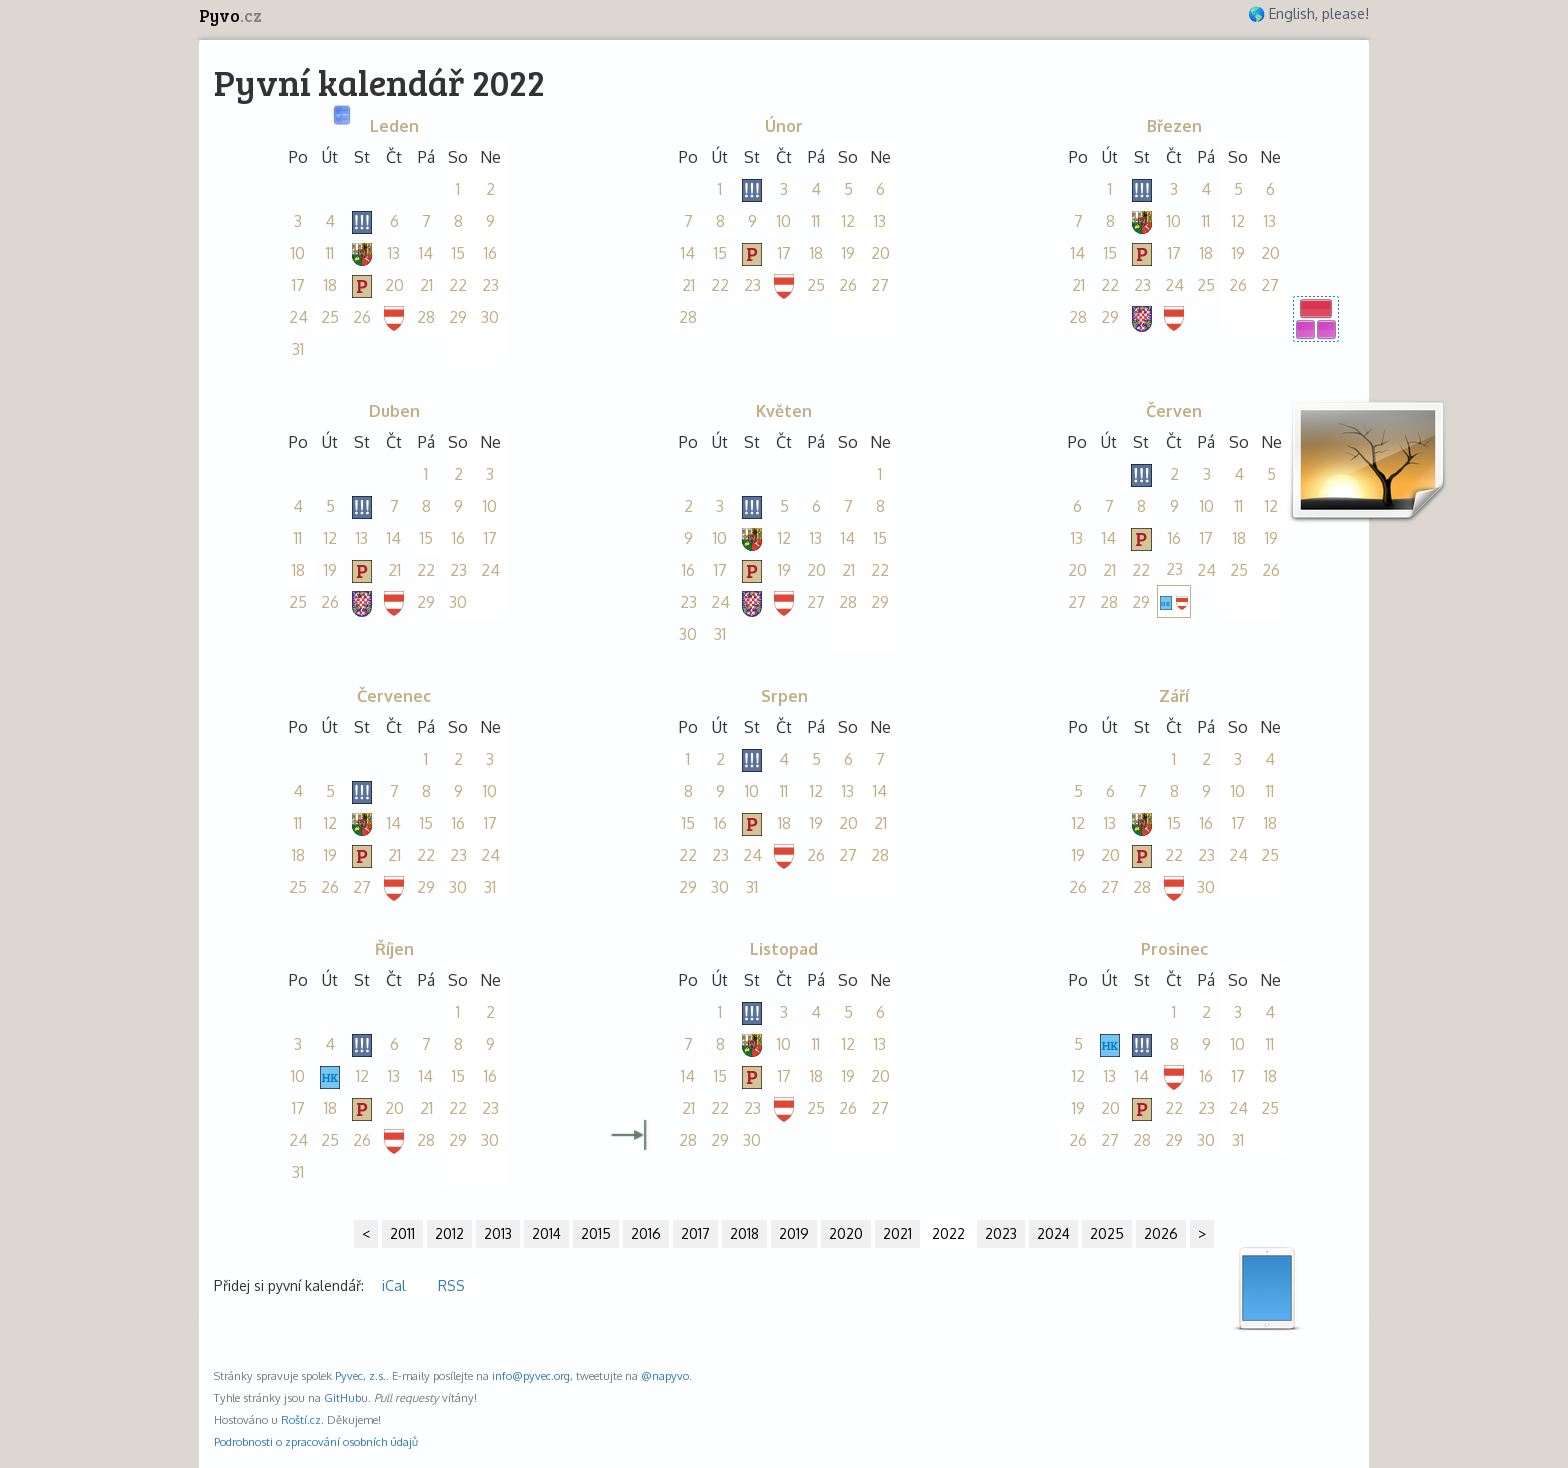  Describe the element at coordinates (629, 1135) in the screenshot. I see `jump to the last item in a list` at that location.